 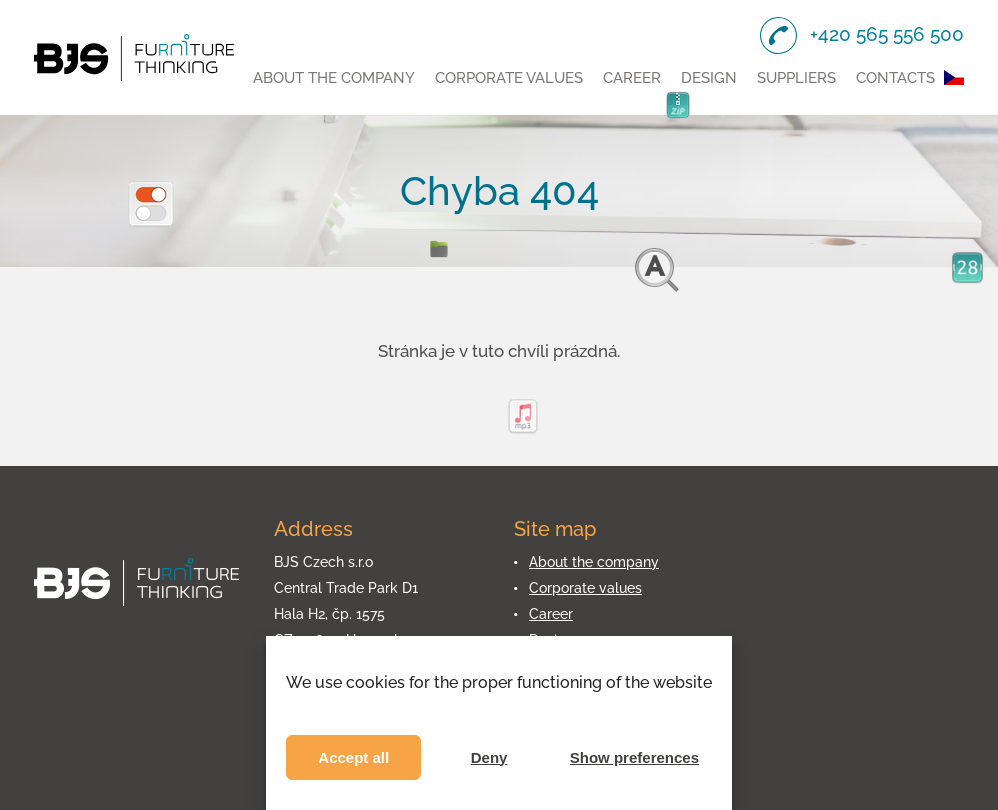 What do you see at coordinates (678, 105) in the screenshot?
I see `compressed zip archive file` at bounding box center [678, 105].